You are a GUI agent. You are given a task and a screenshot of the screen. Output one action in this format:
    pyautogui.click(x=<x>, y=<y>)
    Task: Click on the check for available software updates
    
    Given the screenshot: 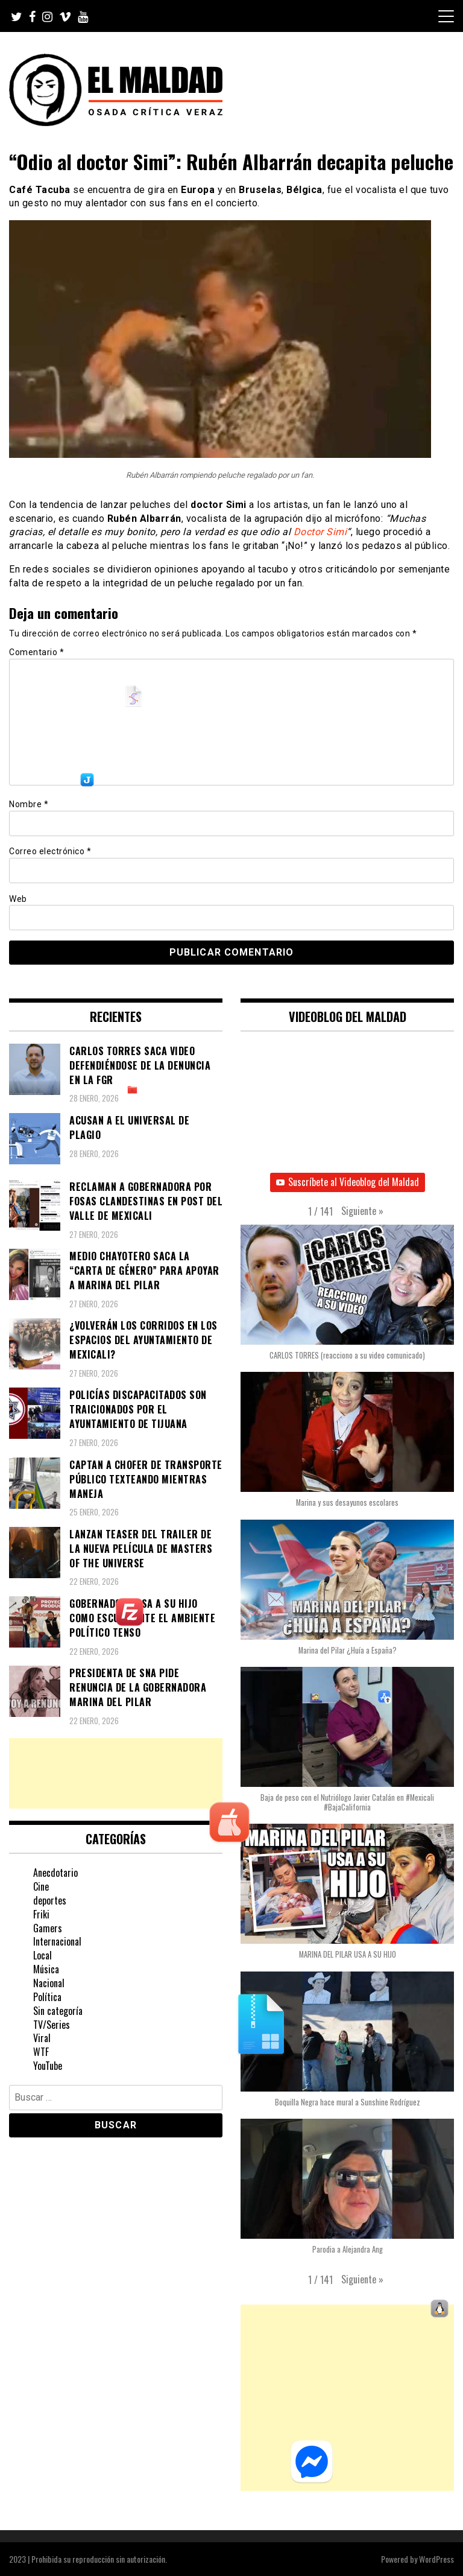 What is the action you would take?
    pyautogui.click(x=384, y=1696)
    